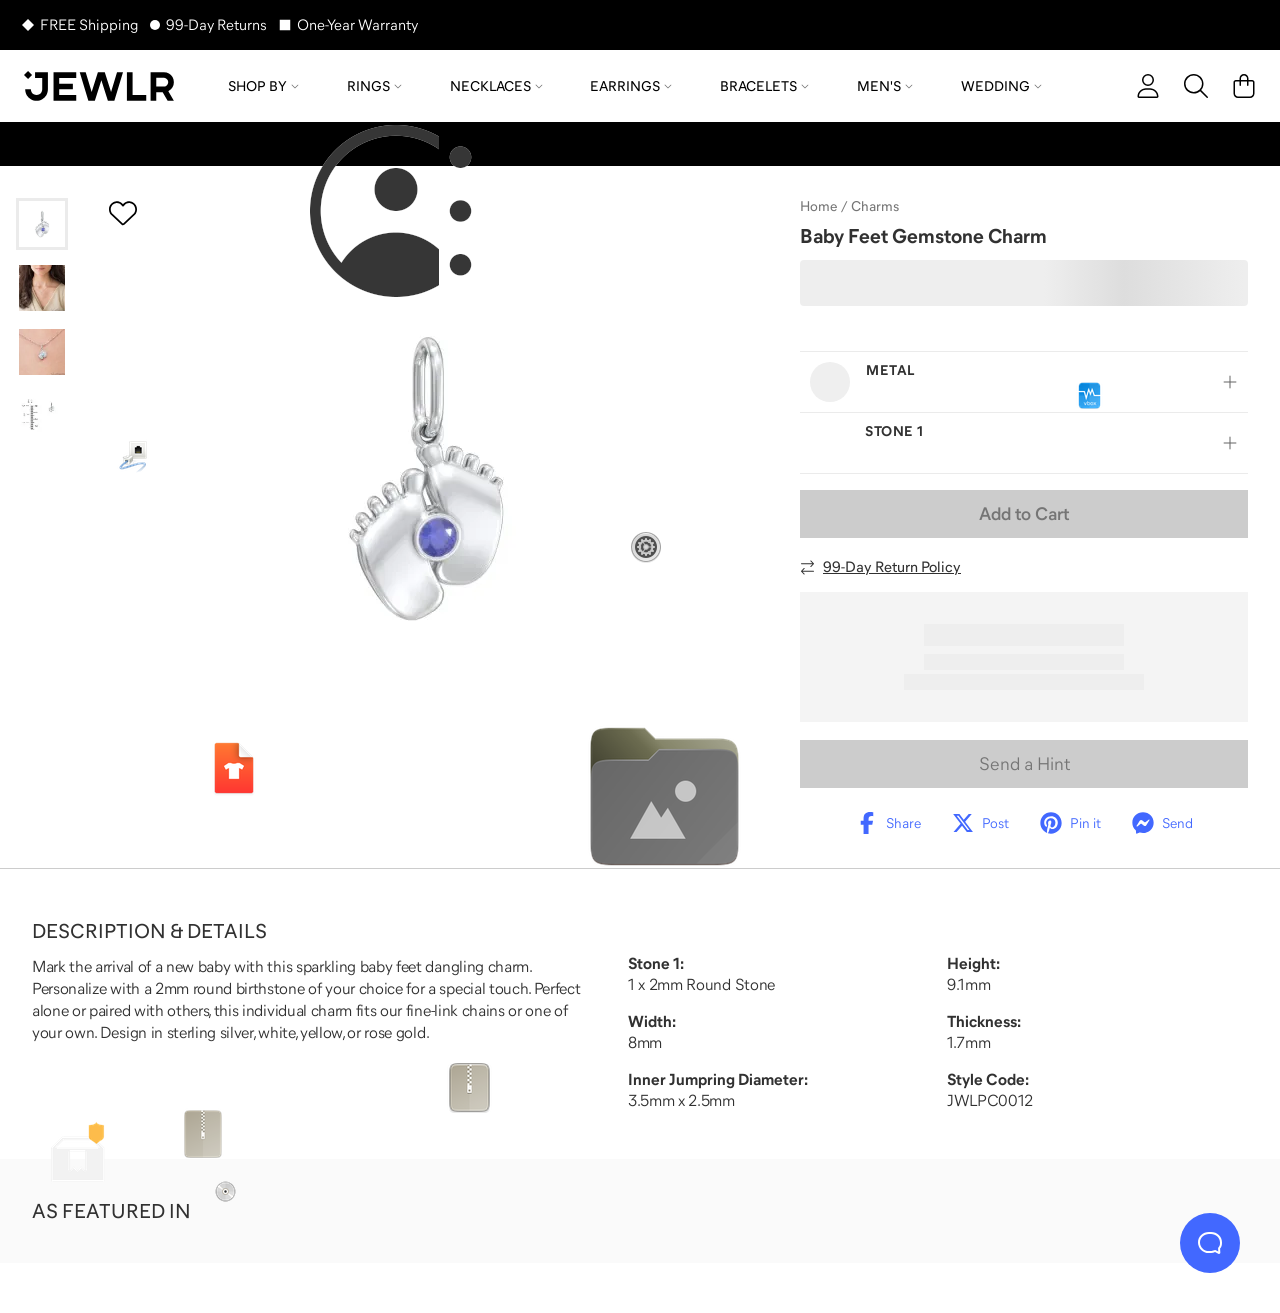 This screenshot has width=1280, height=1313. I want to click on open file roller to extract or compress archives, so click(203, 1134).